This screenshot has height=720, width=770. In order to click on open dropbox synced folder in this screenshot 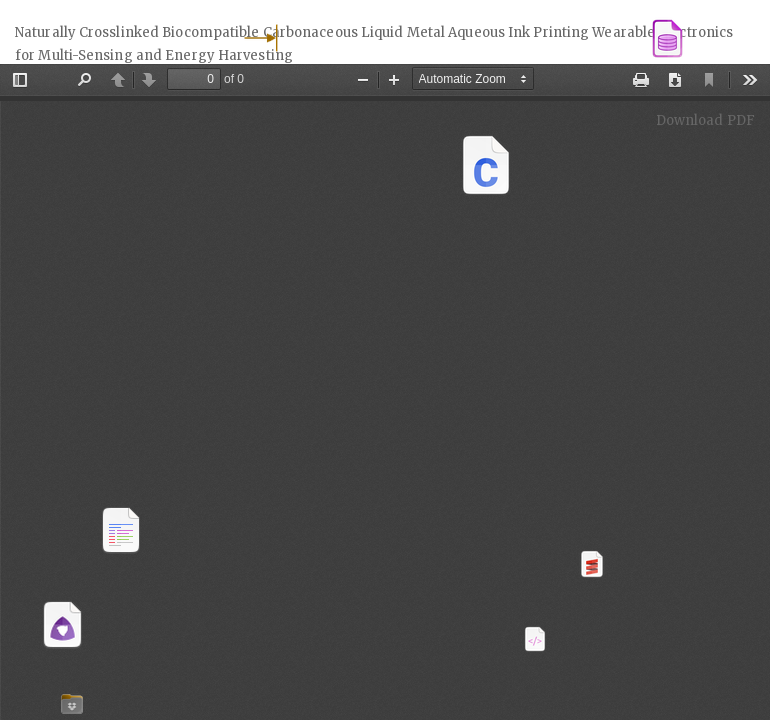, I will do `click(72, 704)`.